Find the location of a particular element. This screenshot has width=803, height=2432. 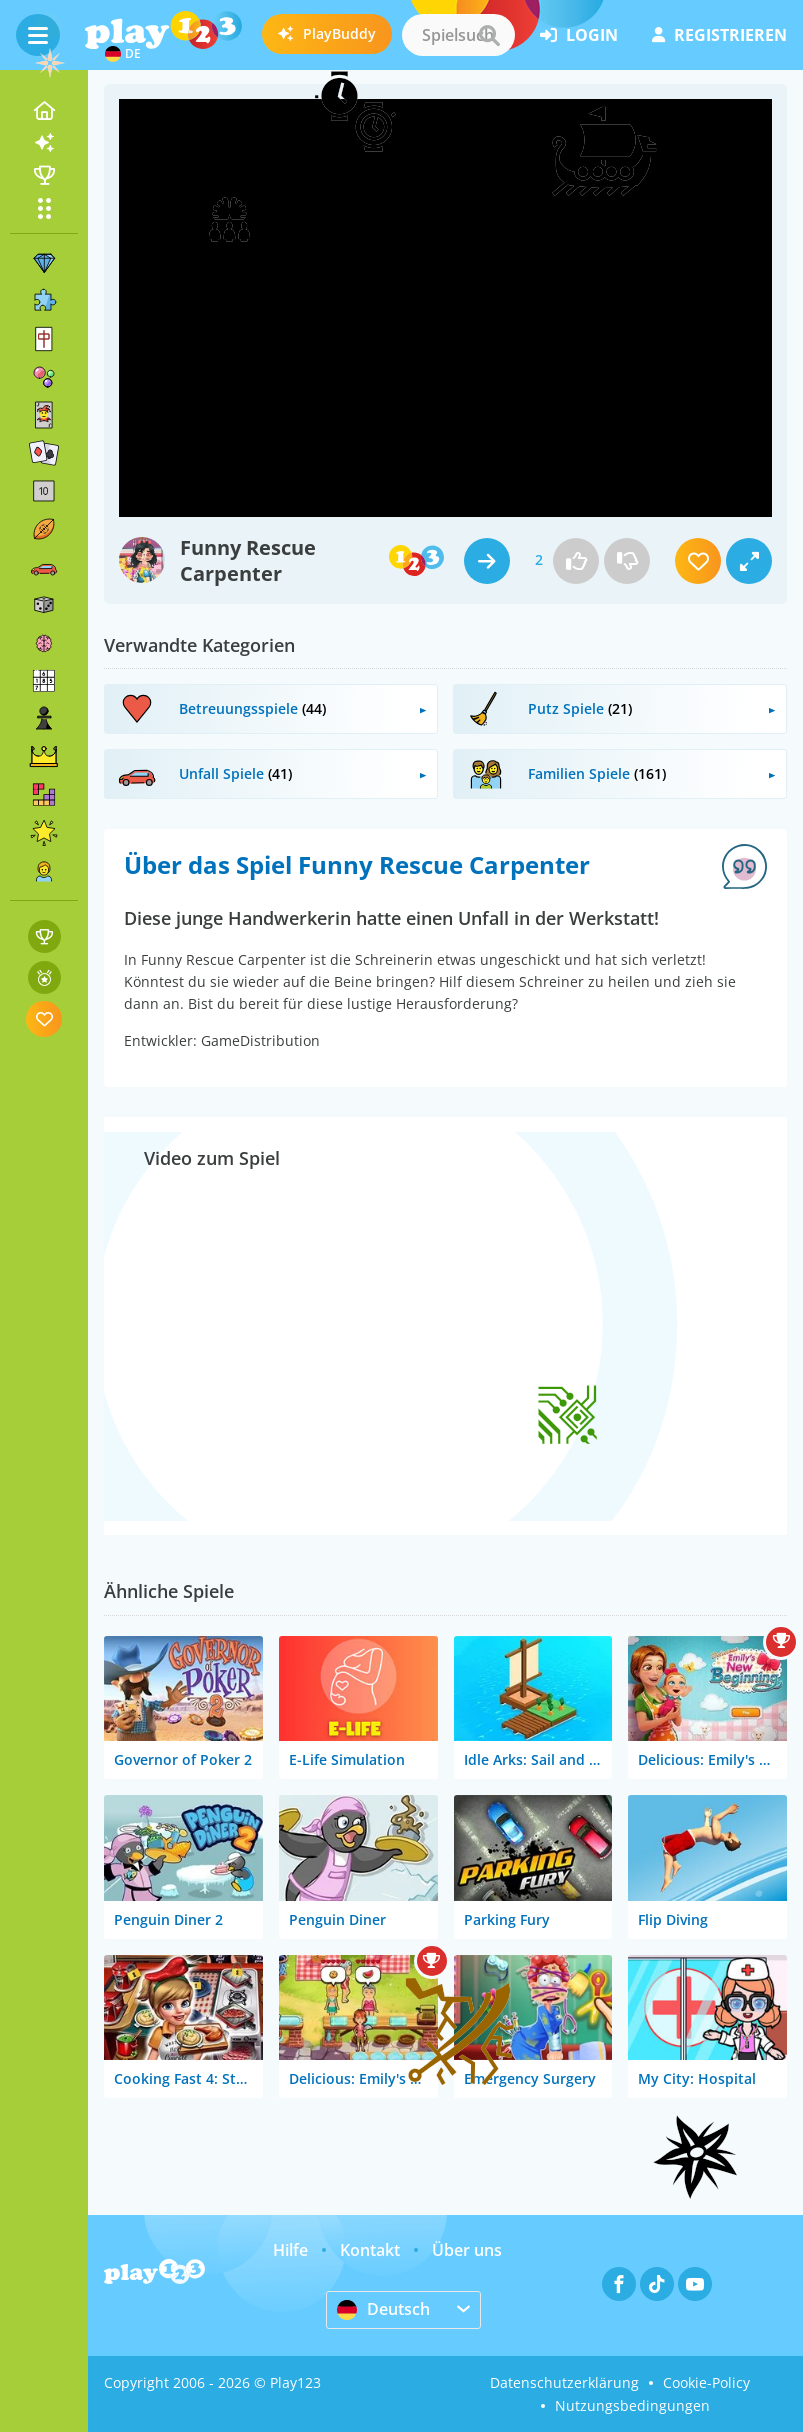

sync time across multiple devices is located at coordinates (355, 111).